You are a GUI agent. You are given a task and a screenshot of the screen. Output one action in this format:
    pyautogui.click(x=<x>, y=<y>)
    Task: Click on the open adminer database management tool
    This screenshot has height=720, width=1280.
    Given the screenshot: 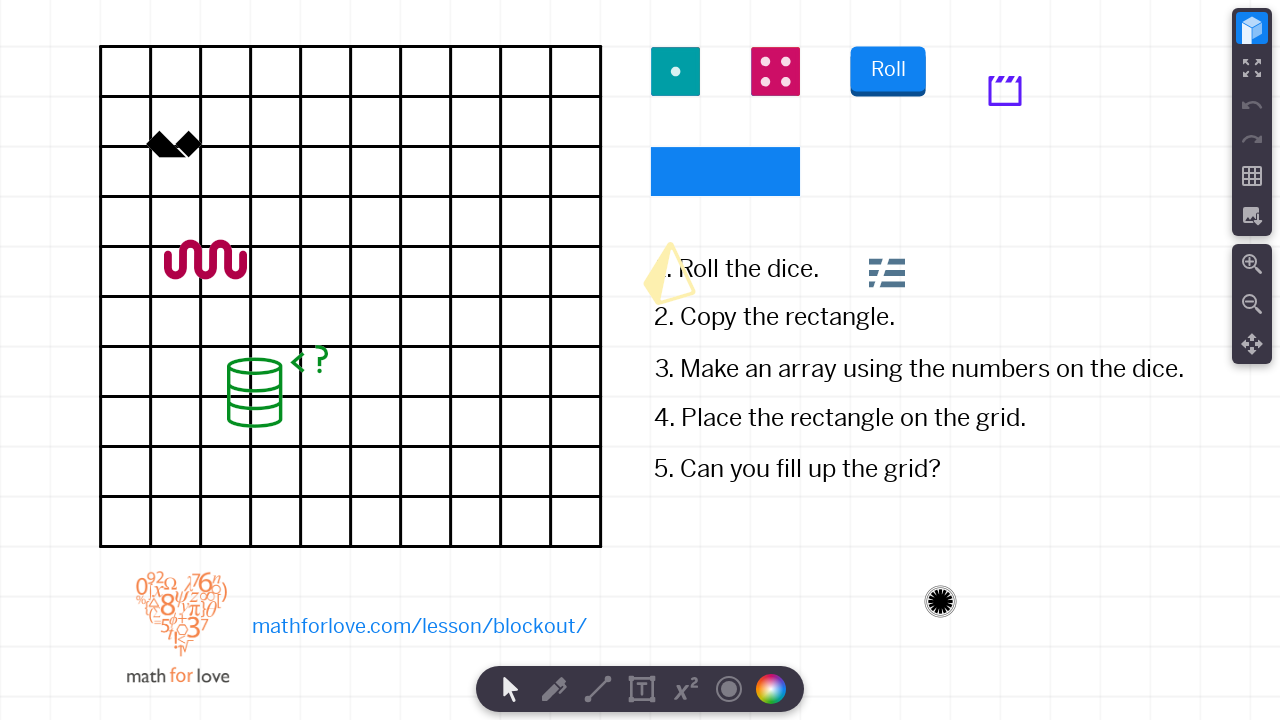 What is the action you would take?
    pyautogui.click(x=277, y=386)
    